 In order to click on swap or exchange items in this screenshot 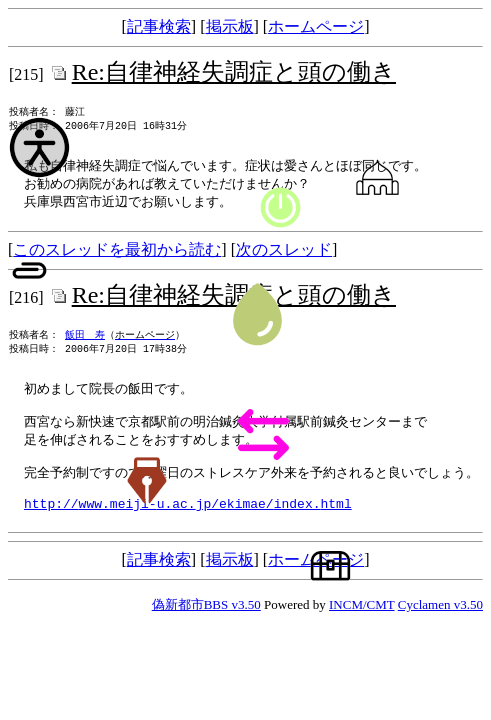, I will do `click(263, 434)`.